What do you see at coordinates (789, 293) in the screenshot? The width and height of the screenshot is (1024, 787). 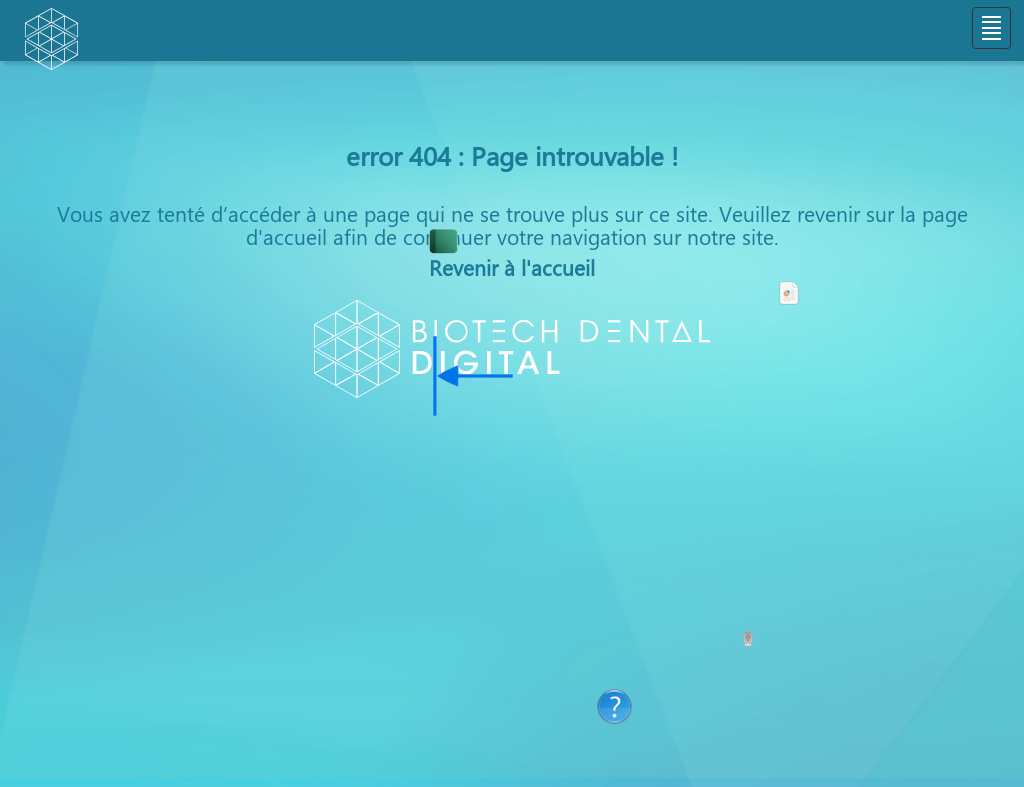 I see `open a presentation file` at bounding box center [789, 293].